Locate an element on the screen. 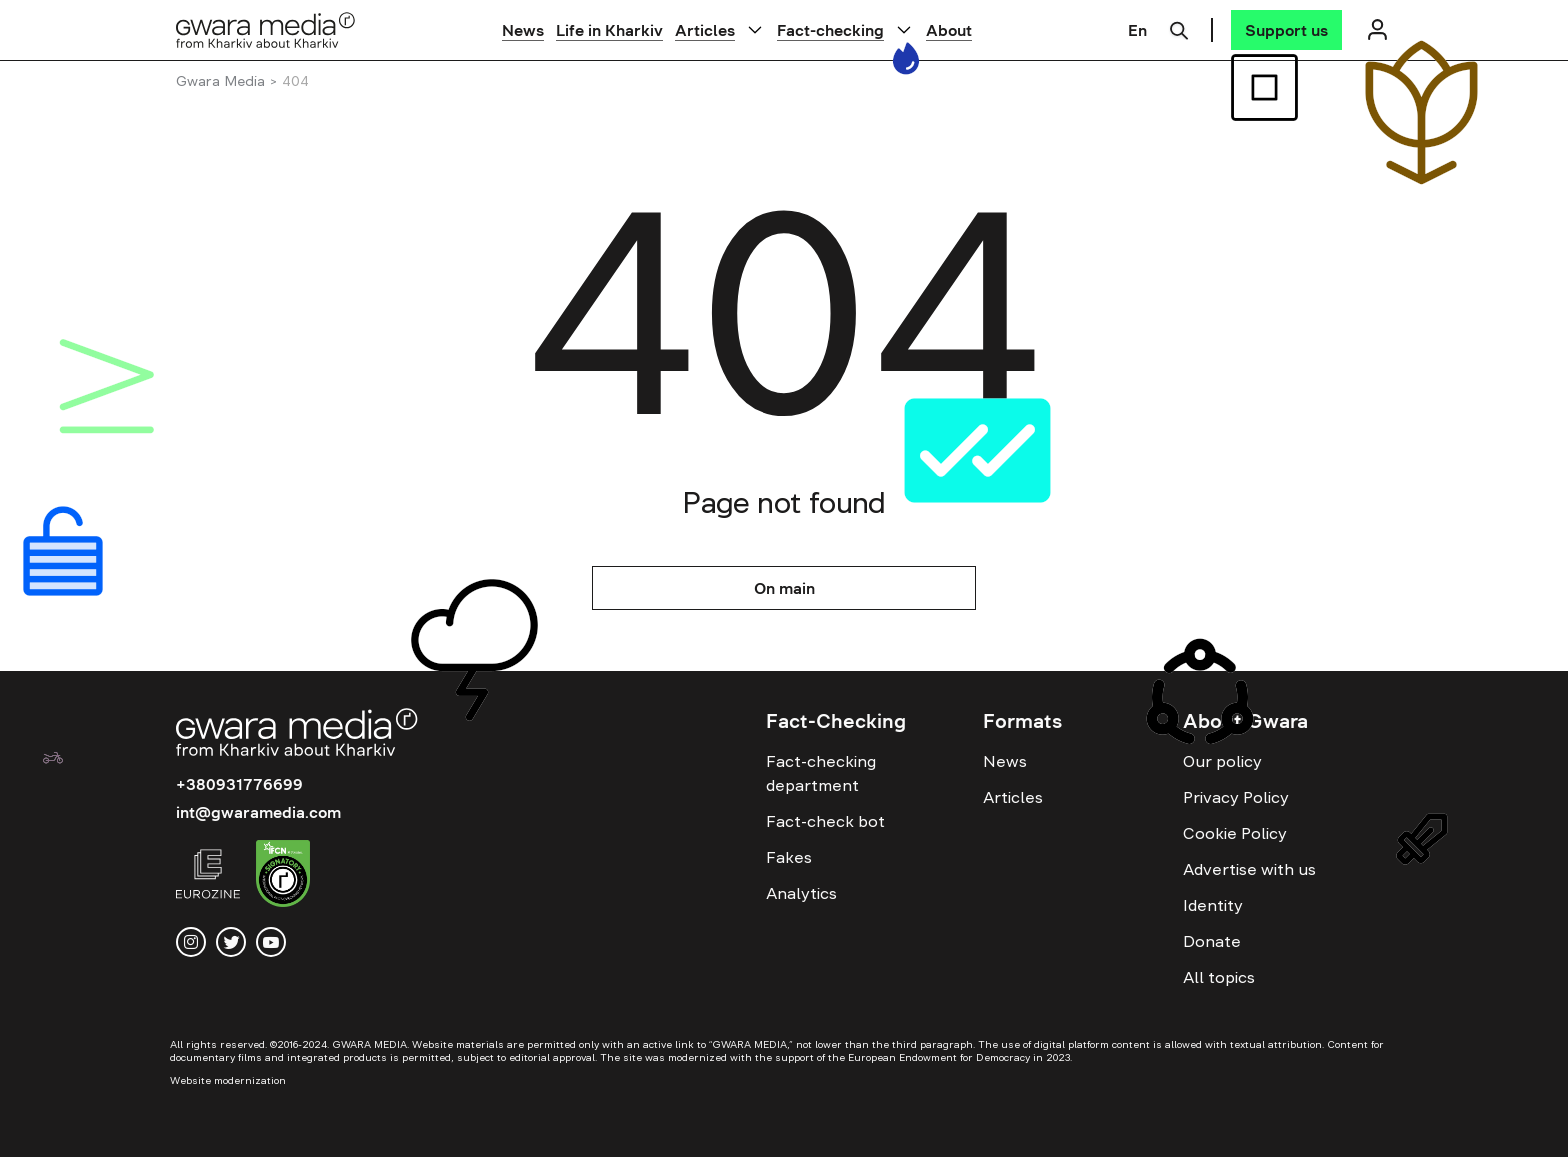  indicates thunderstorm or severe weather conditions is located at coordinates (474, 647).